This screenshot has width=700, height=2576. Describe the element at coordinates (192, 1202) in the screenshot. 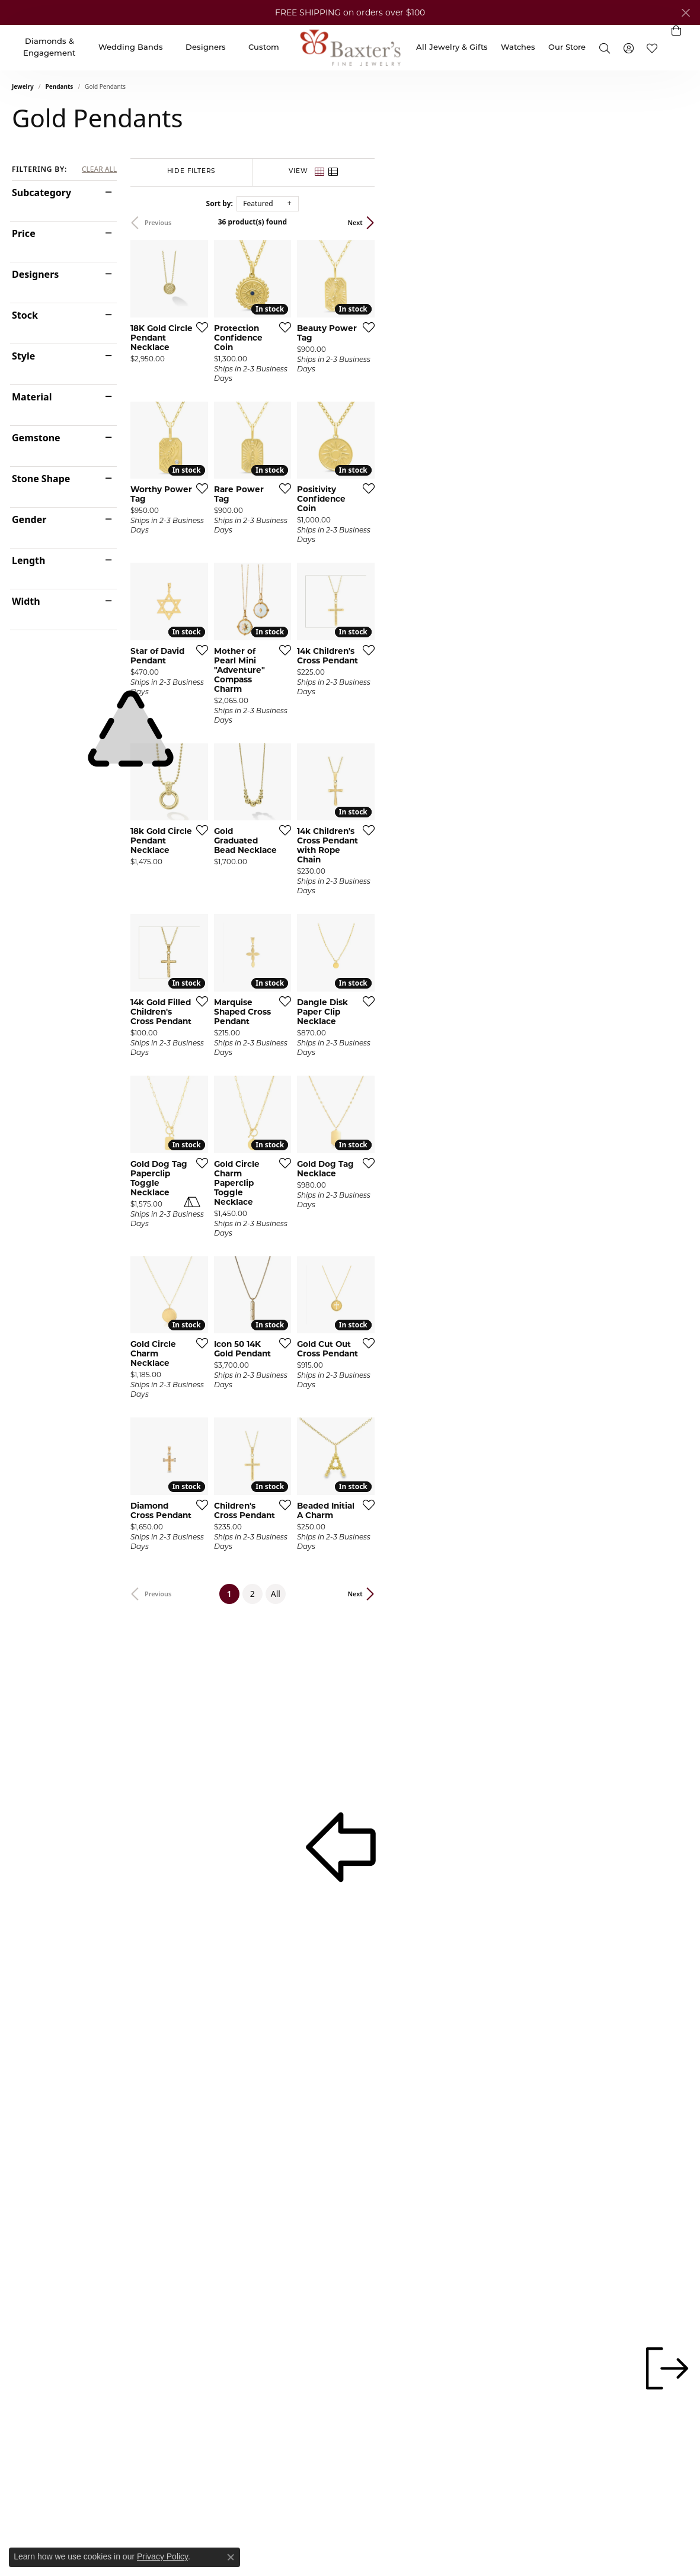

I see `view camping or outdoor locations` at that location.